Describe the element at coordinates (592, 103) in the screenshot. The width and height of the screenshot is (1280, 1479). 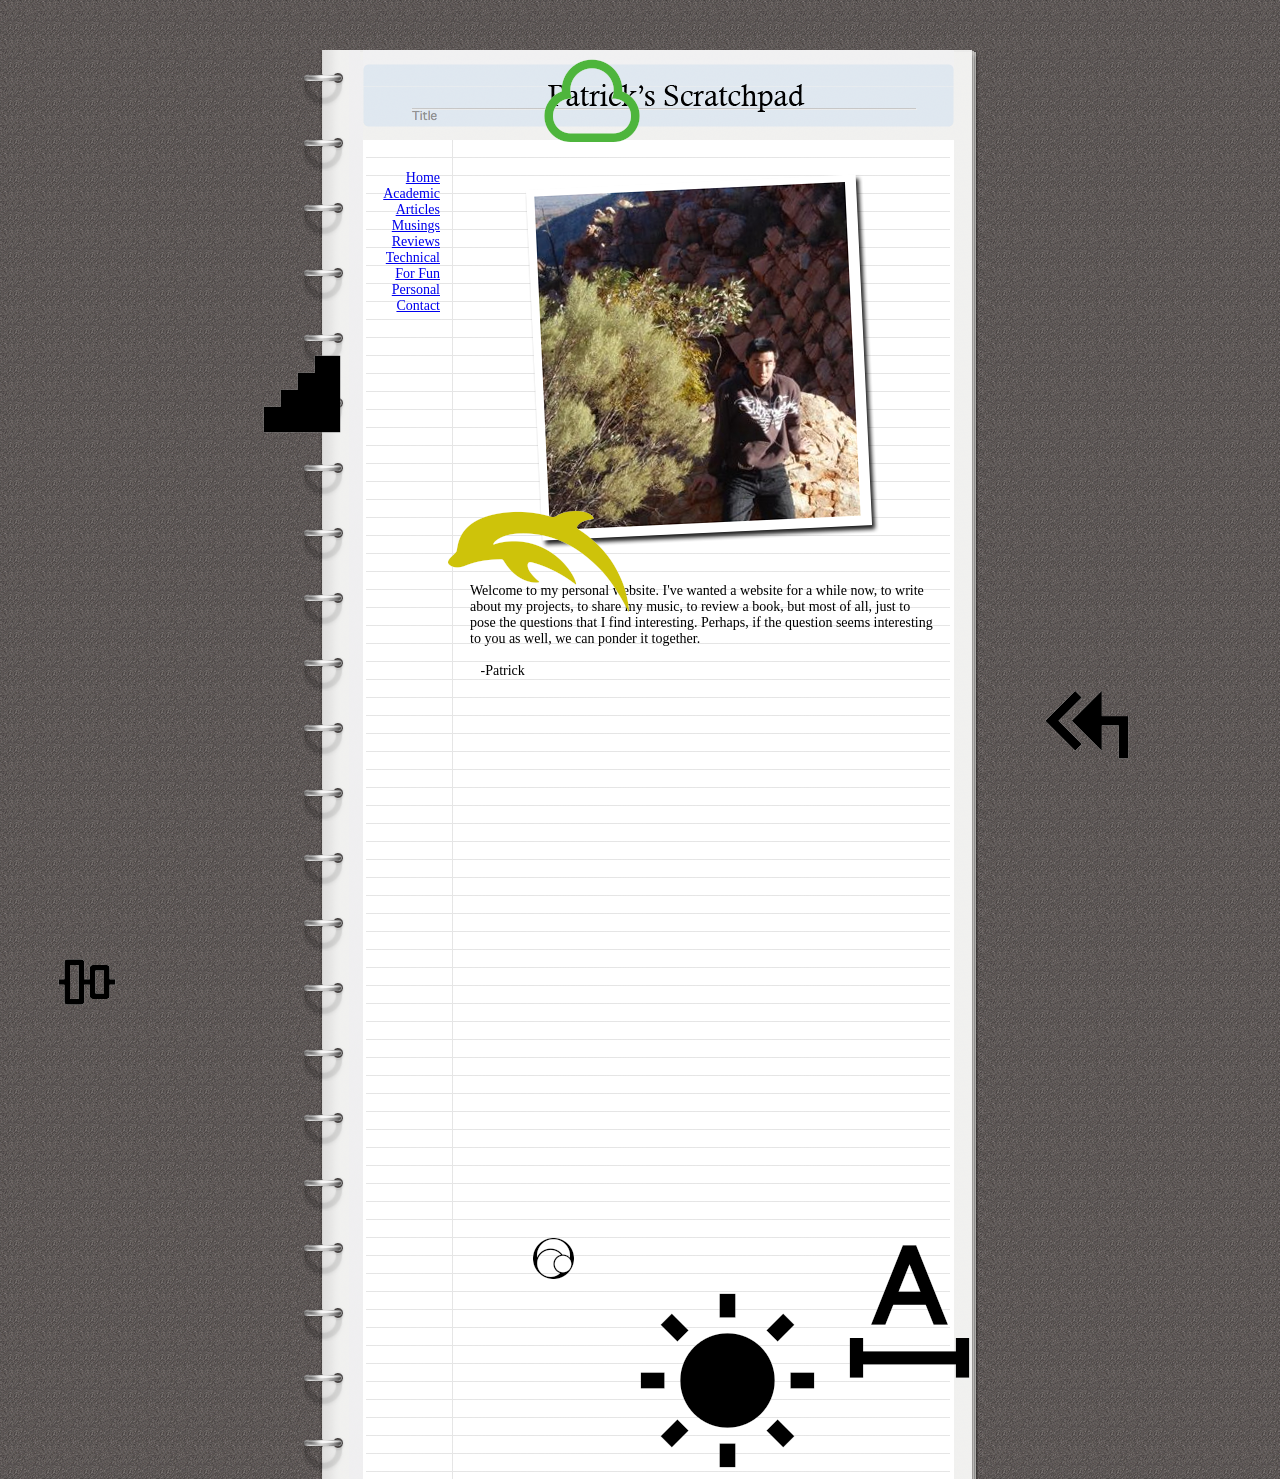
I see `indicates cloudy weather conditions` at that location.